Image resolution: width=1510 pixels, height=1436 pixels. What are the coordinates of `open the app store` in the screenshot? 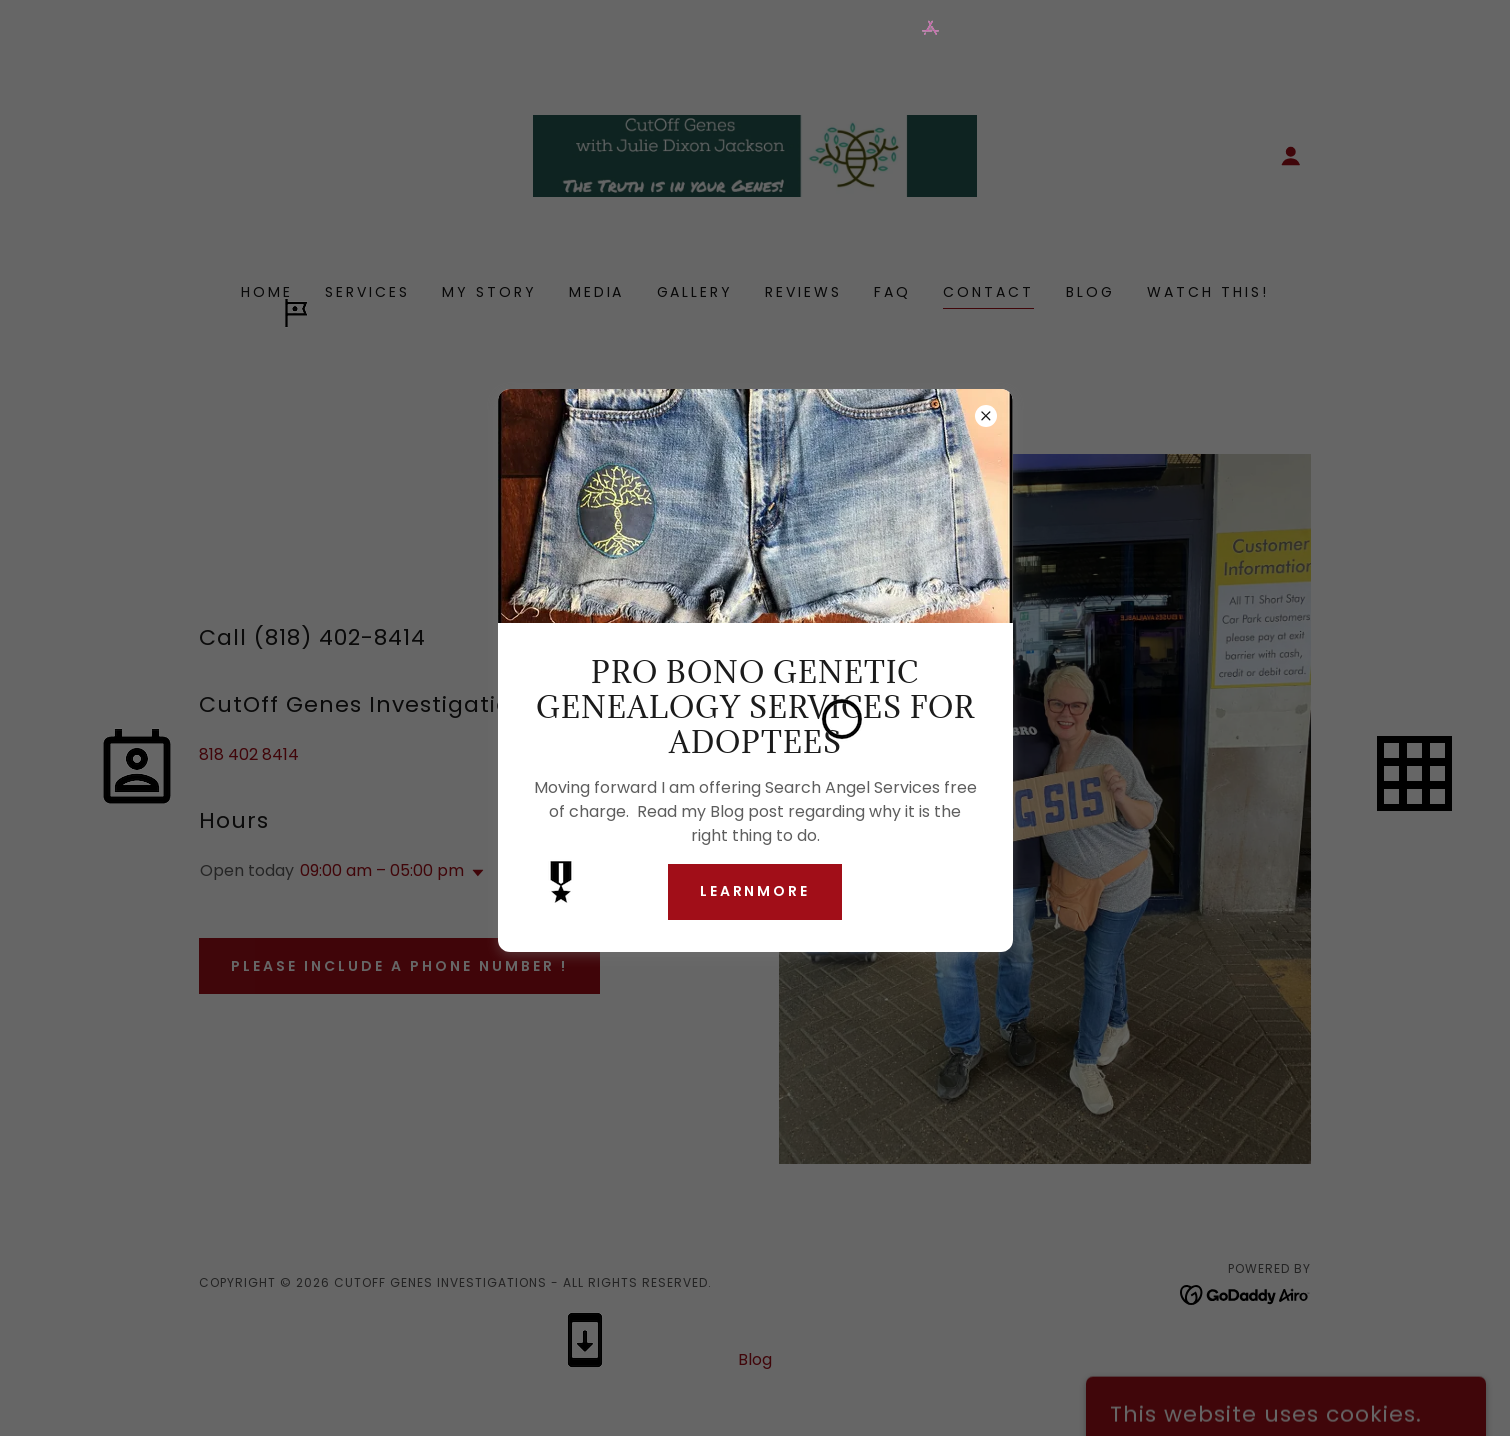 It's located at (930, 28).